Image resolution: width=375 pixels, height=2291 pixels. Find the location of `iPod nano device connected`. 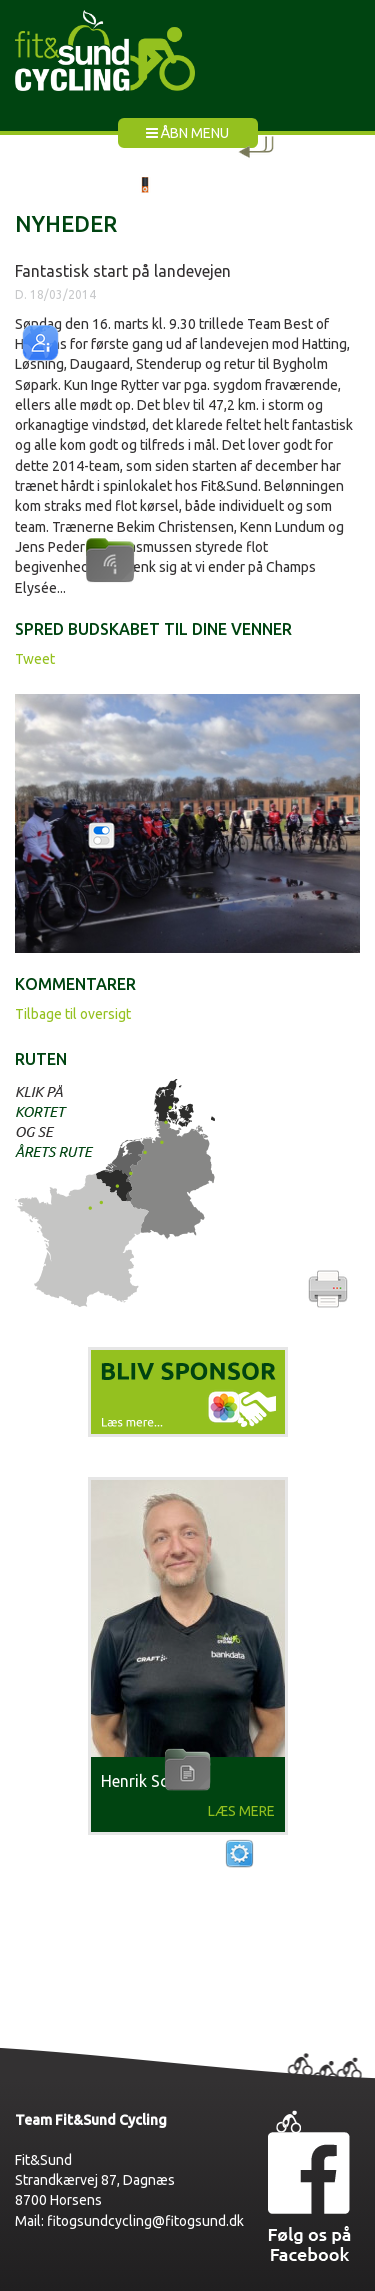

iPod nano device connected is located at coordinates (145, 185).